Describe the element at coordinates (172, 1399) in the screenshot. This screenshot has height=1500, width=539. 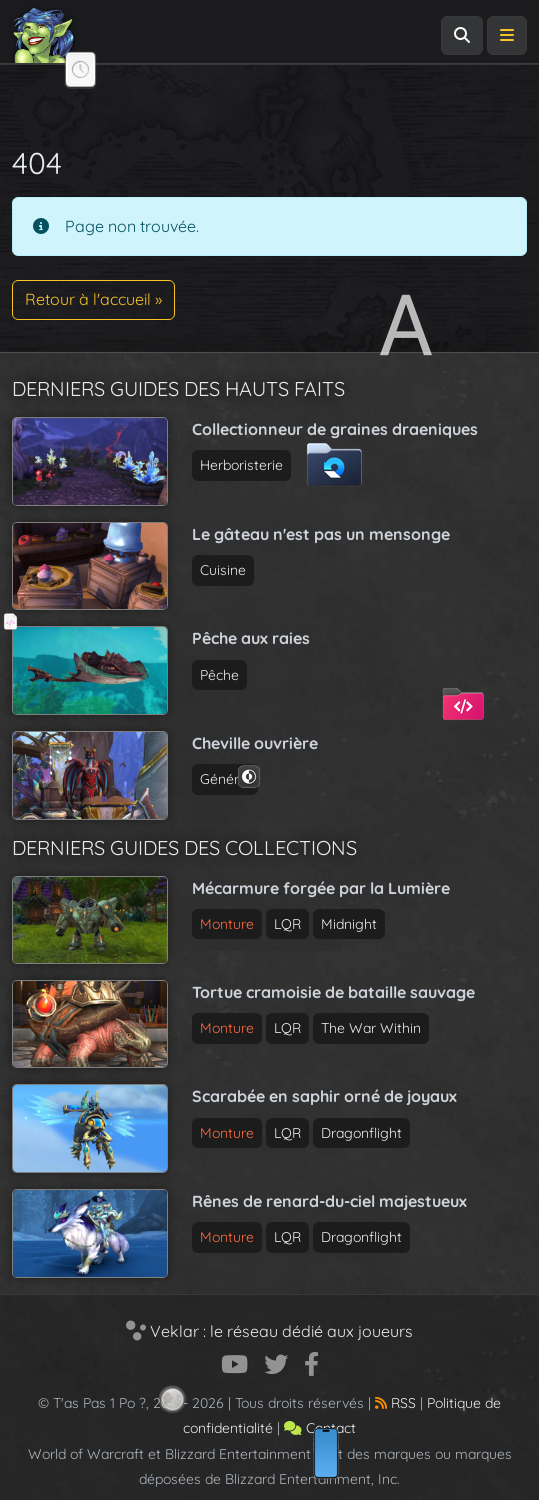
I see `indicates clear weather conditions at night` at that location.